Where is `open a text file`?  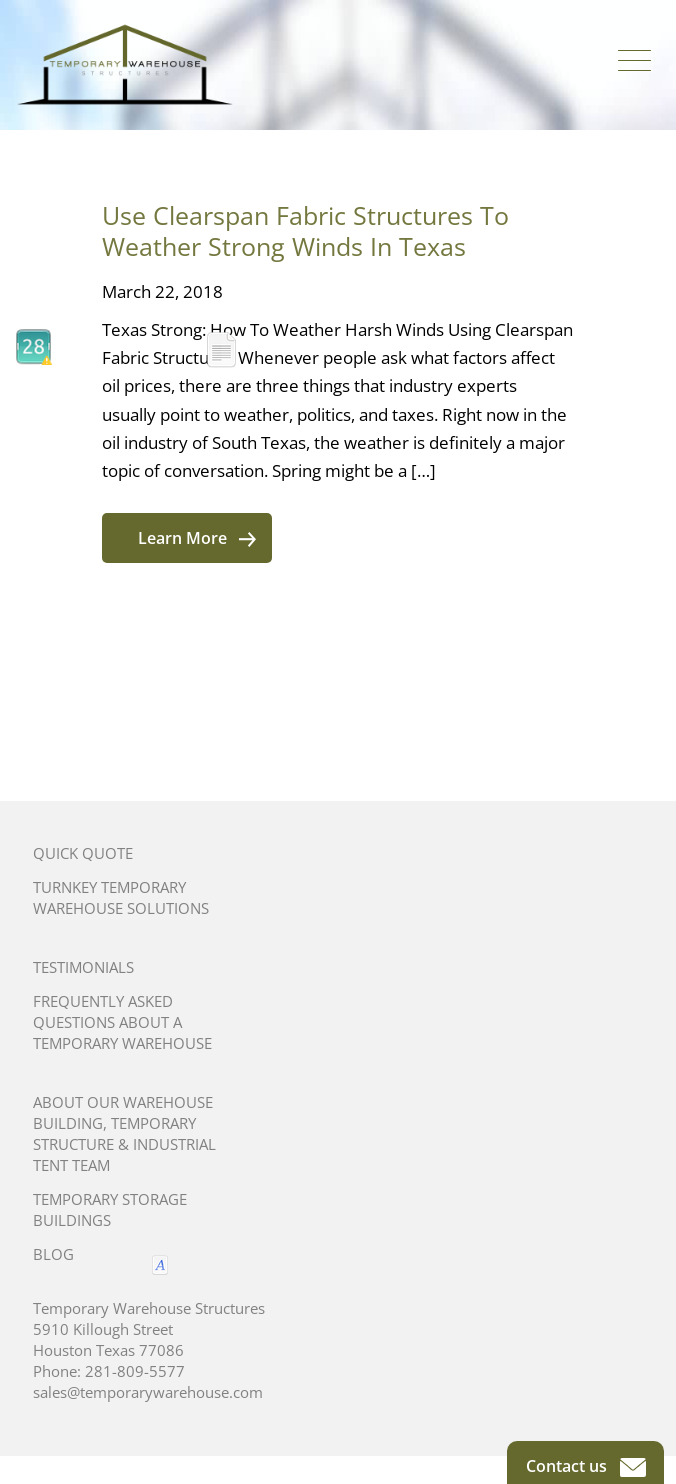 open a text file is located at coordinates (221, 349).